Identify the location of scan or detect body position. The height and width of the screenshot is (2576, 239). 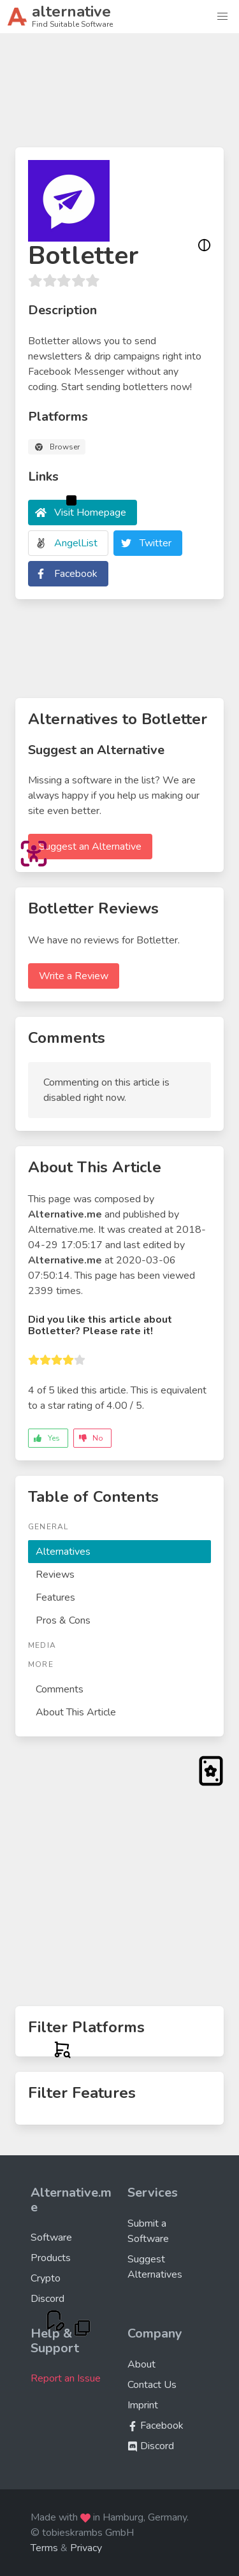
(34, 854).